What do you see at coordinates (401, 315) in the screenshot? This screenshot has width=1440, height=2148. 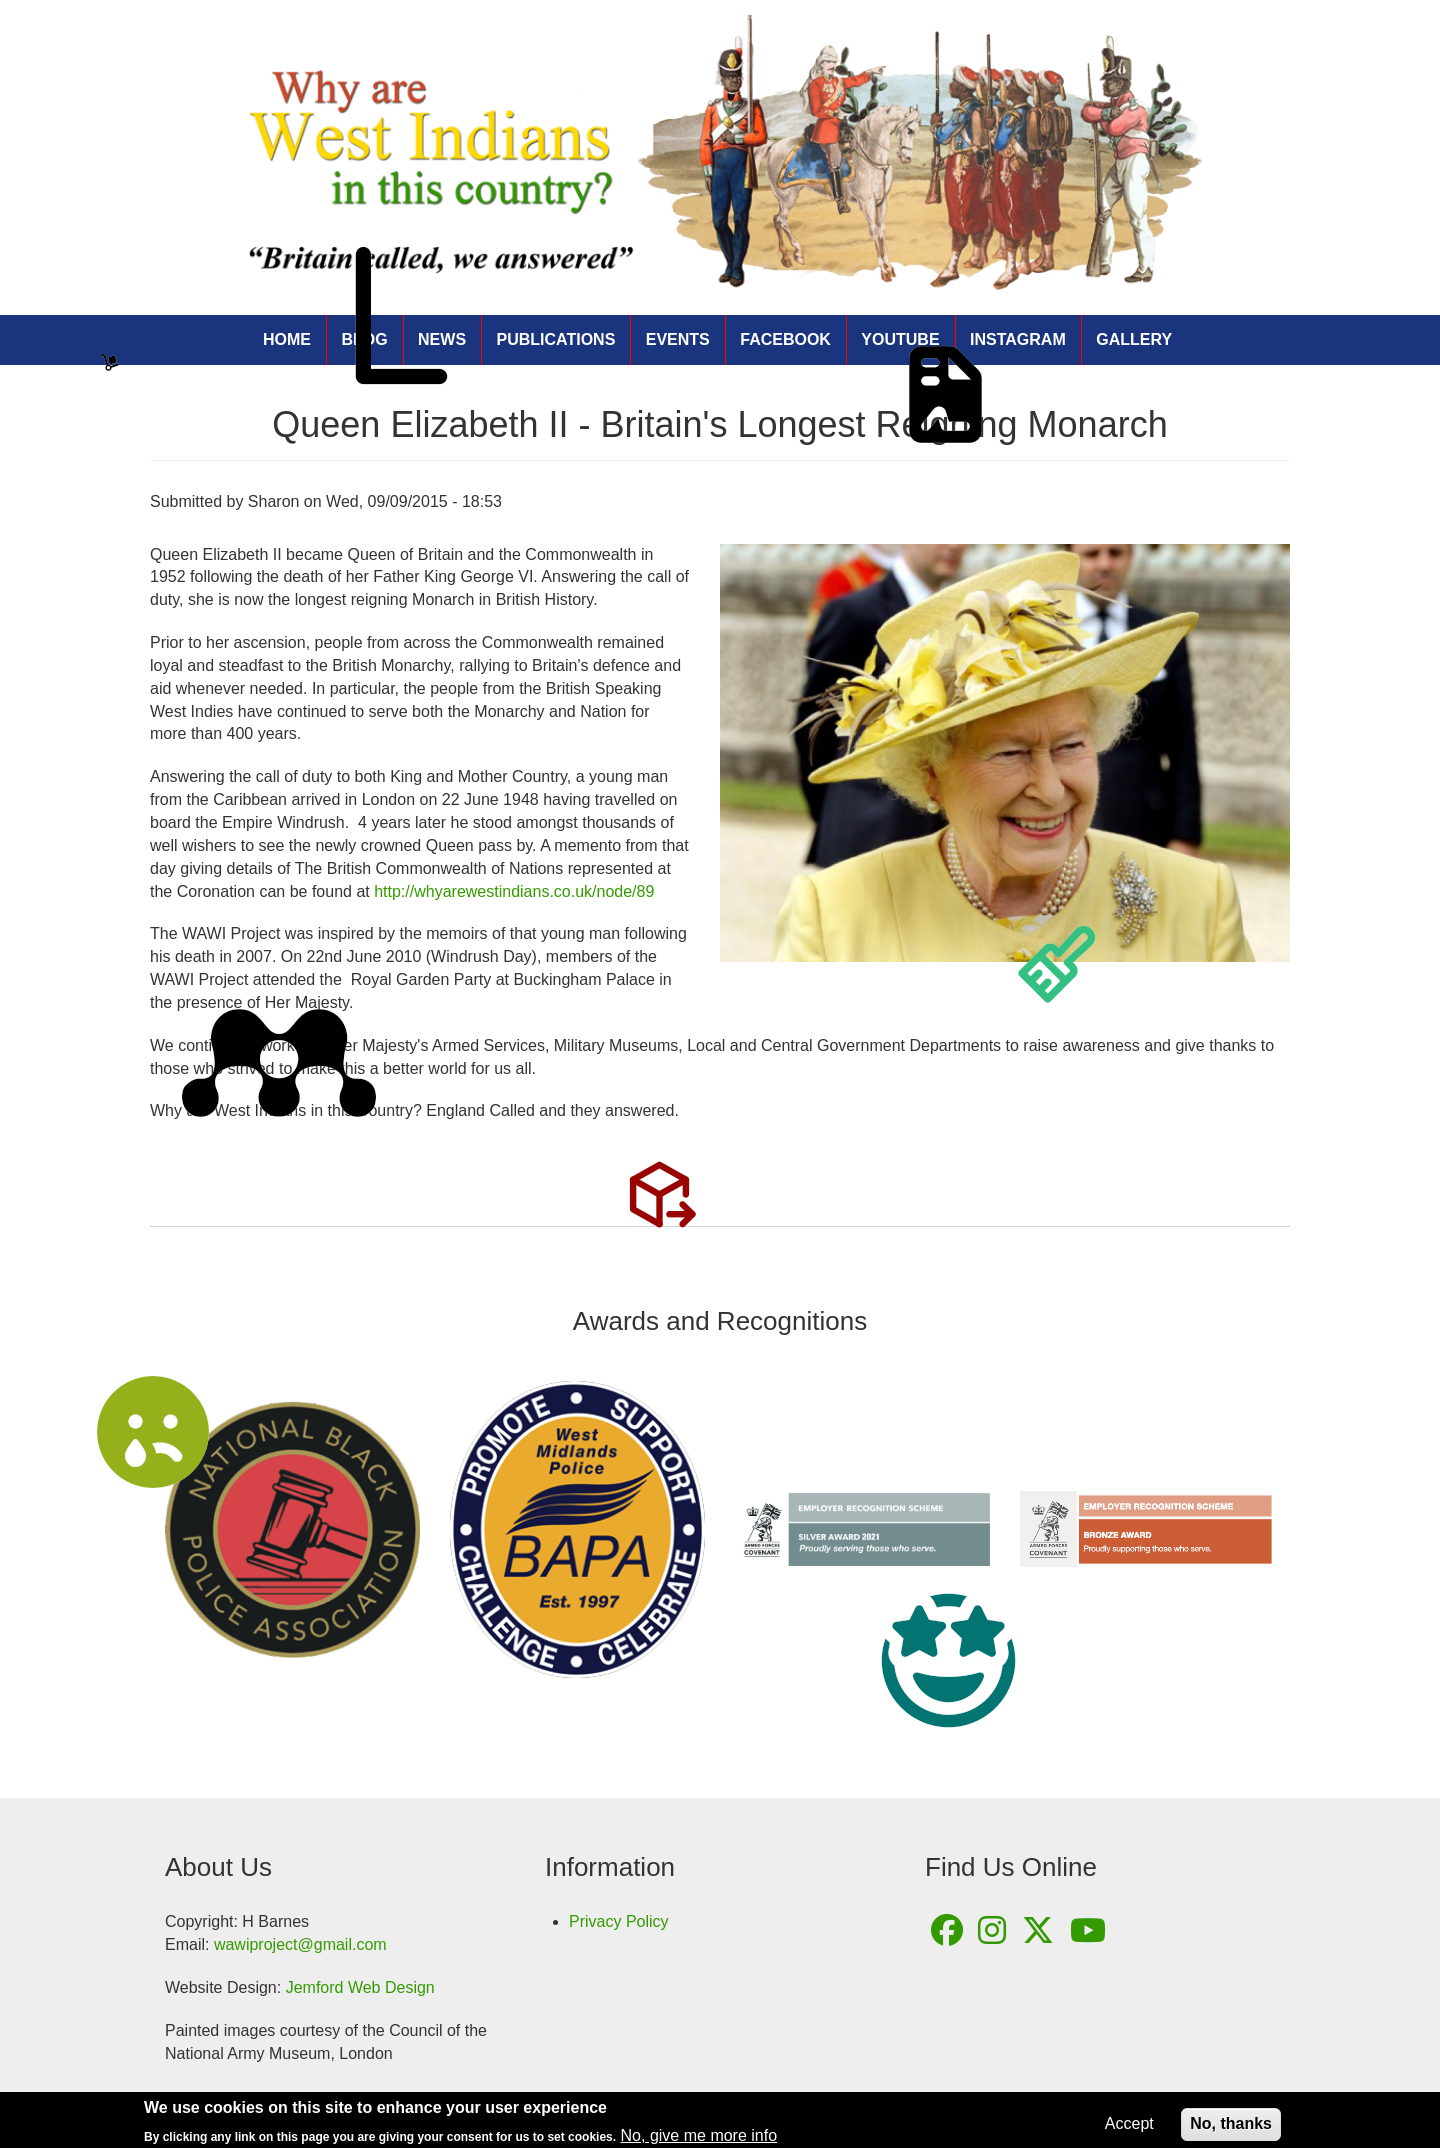 I see `indicates a label or item starting with the letter L` at bounding box center [401, 315].